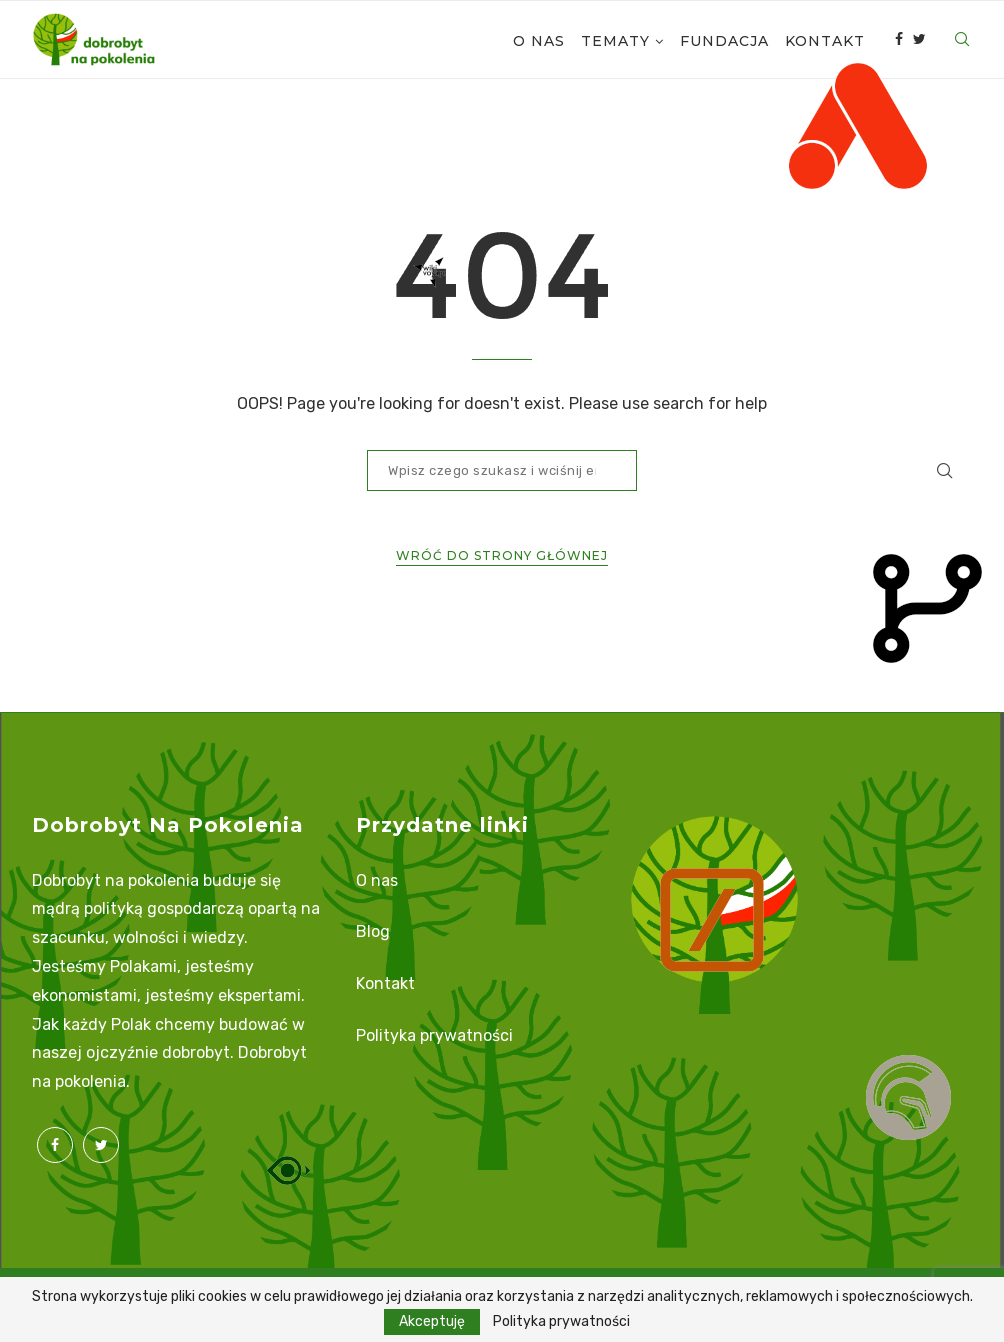 This screenshot has height=1342, width=1004. What do you see at coordinates (429, 272) in the screenshot?
I see `open wikivoyage travel guide` at bounding box center [429, 272].